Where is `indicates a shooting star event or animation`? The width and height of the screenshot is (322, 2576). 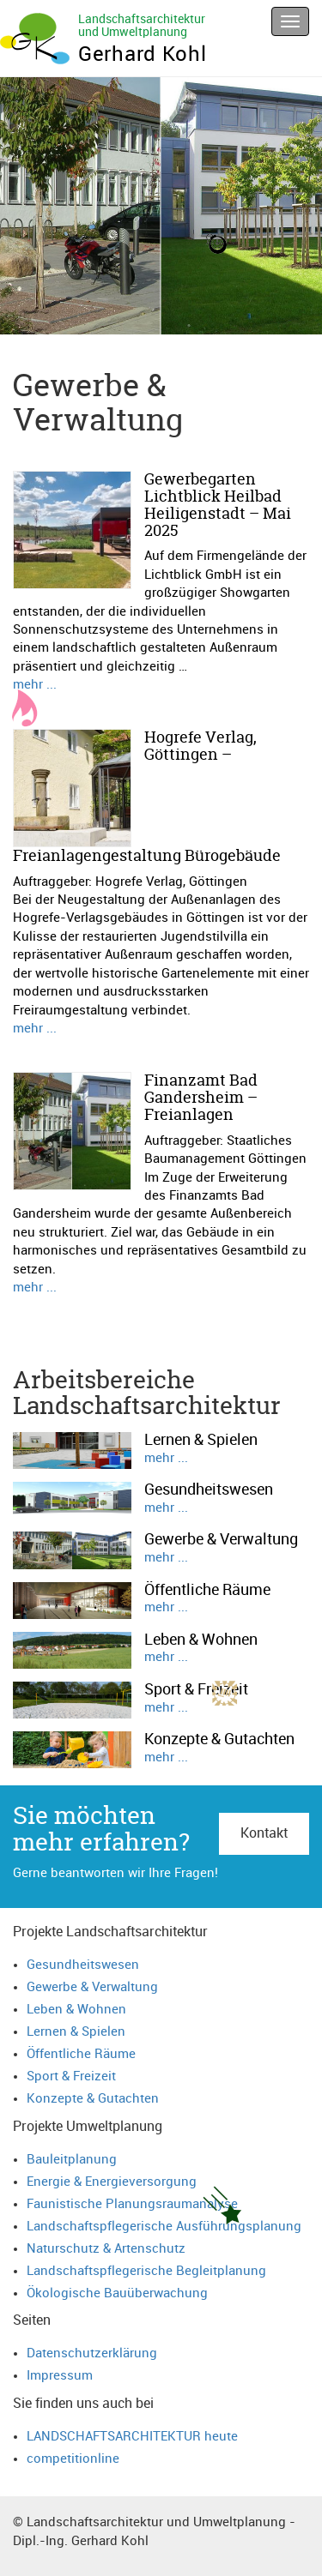
indicates a shooting star event or animation is located at coordinates (222, 2205).